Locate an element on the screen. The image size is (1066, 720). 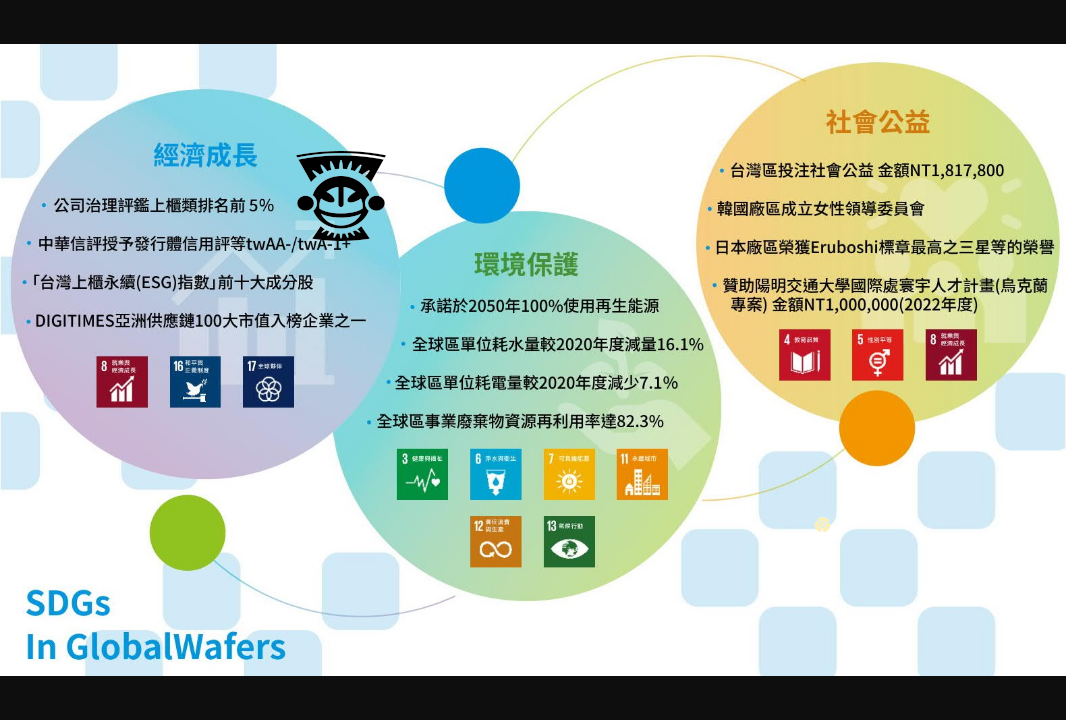
decorative tribal or aztec-themed game badge is located at coordinates (341, 196).